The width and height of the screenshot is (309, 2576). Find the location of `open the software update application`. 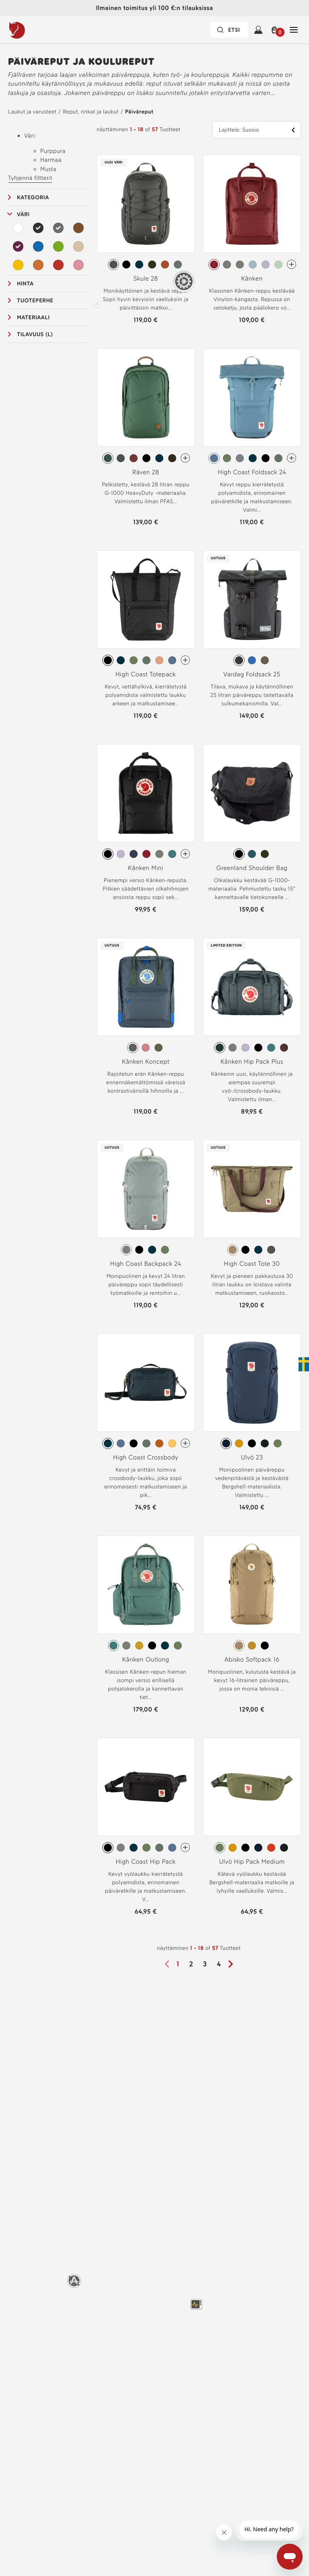

open the software update application is located at coordinates (74, 2281).